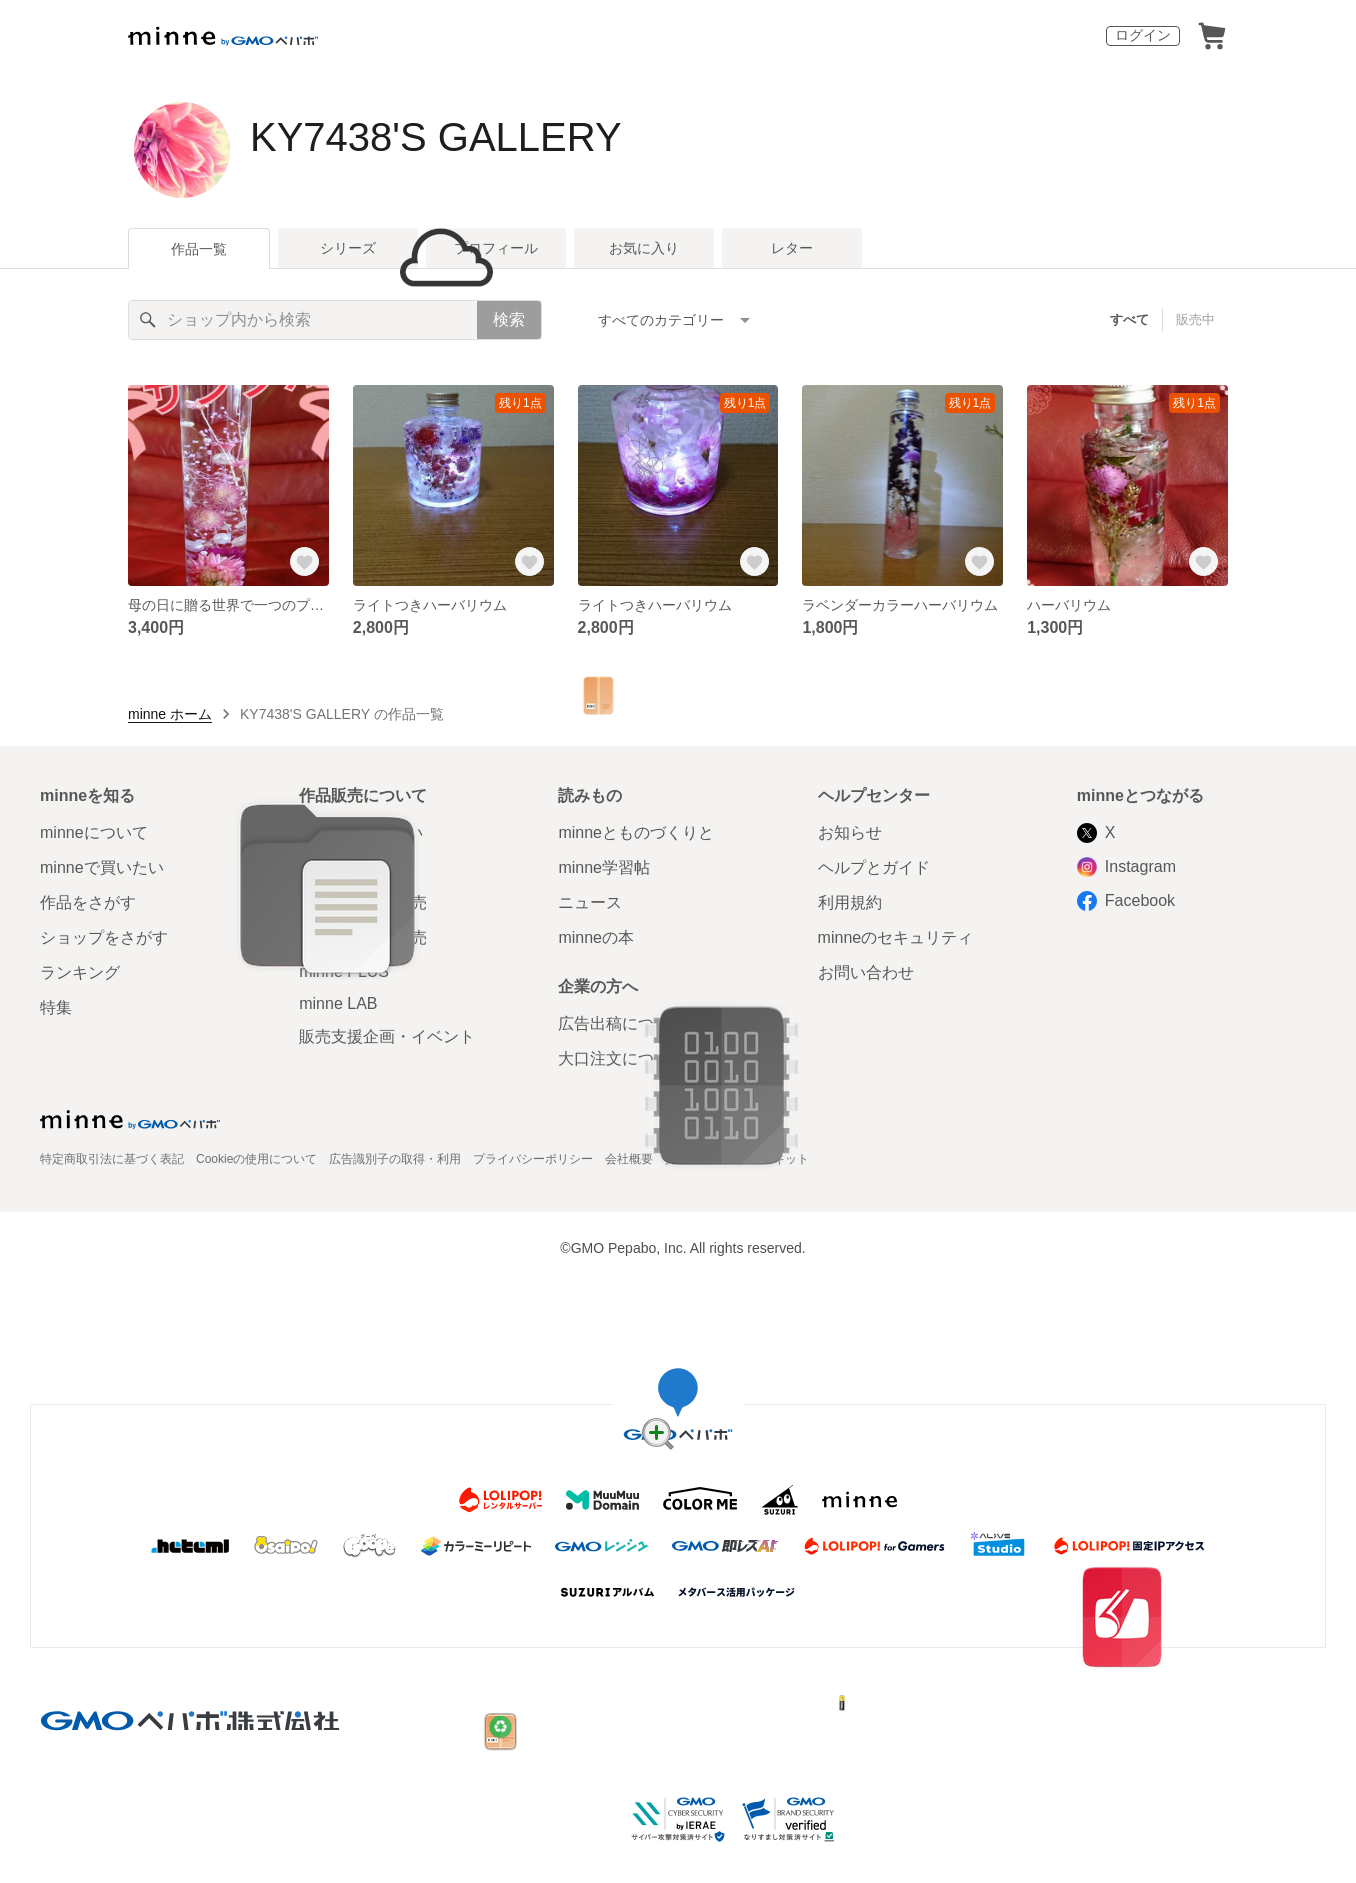  Describe the element at coordinates (842, 1703) in the screenshot. I see `indicates device battery or power status` at that location.